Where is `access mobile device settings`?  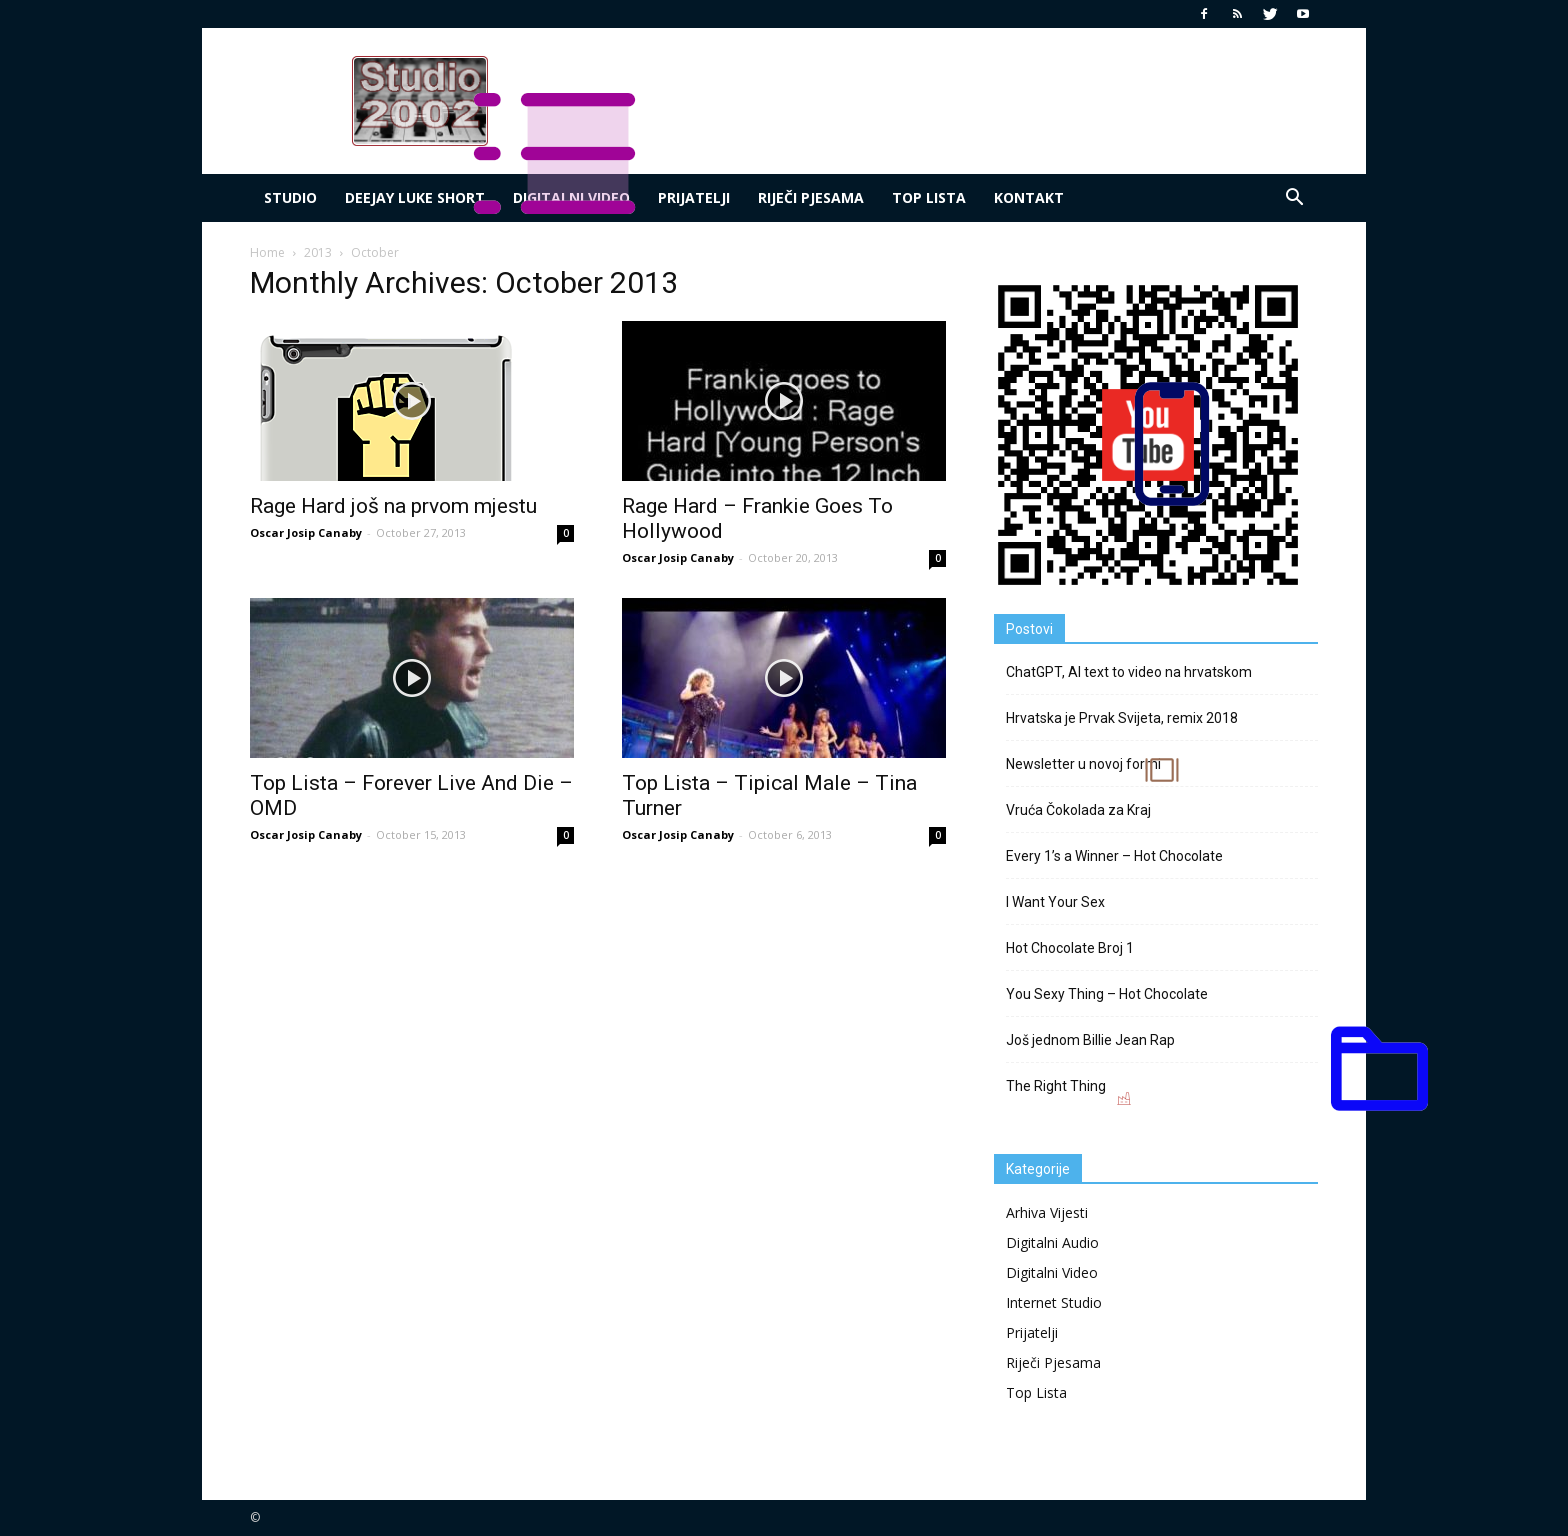
access mobile device settings is located at coordinates (1172, 444).